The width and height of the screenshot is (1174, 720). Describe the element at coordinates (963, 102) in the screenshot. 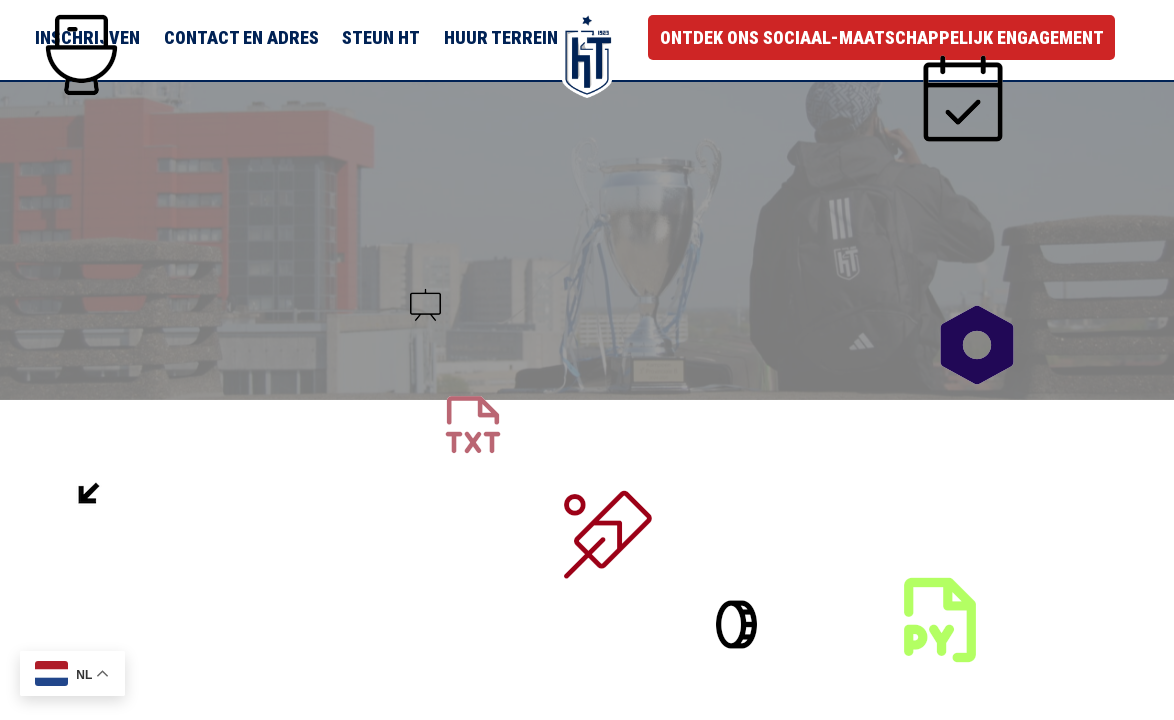

I see `confirm or schedule an appointment` at that location.